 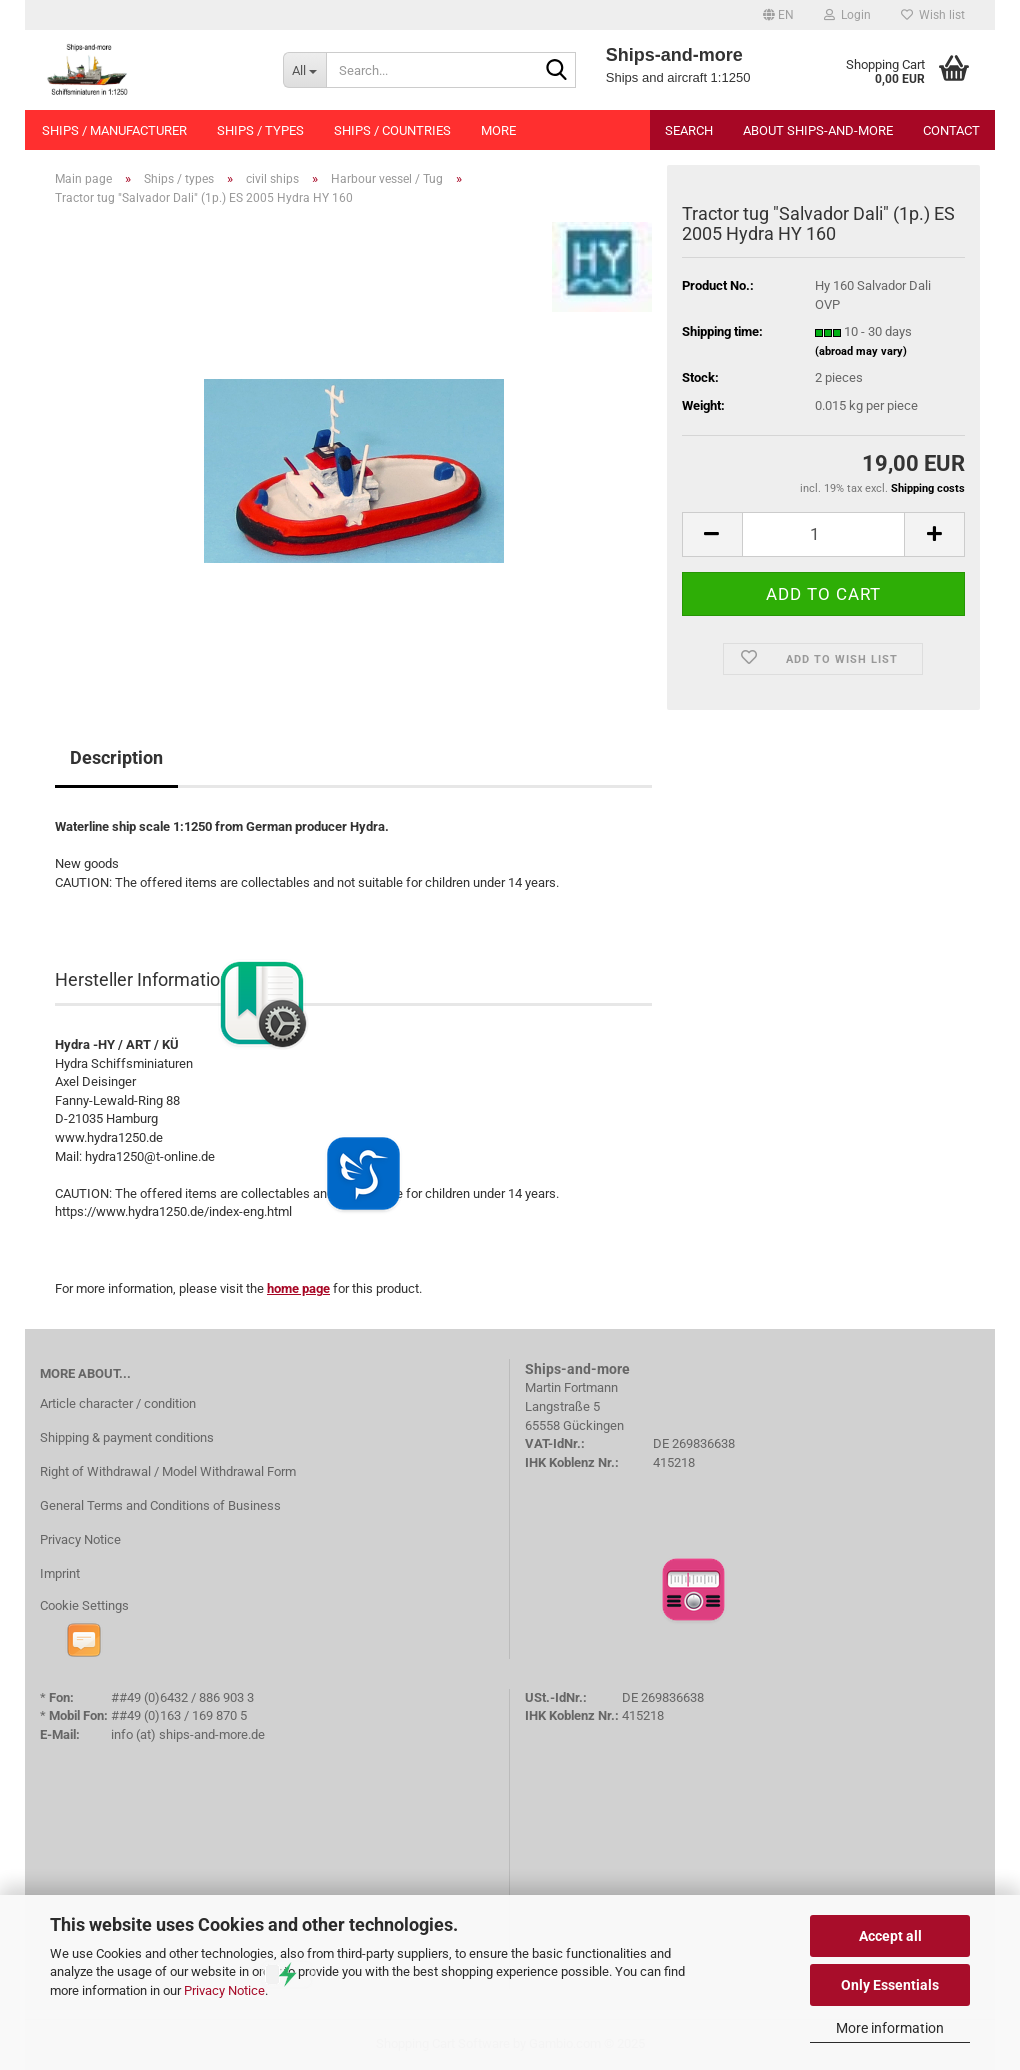 I want to click on open tuner radio streaming app, so click(x=693, y=1589).